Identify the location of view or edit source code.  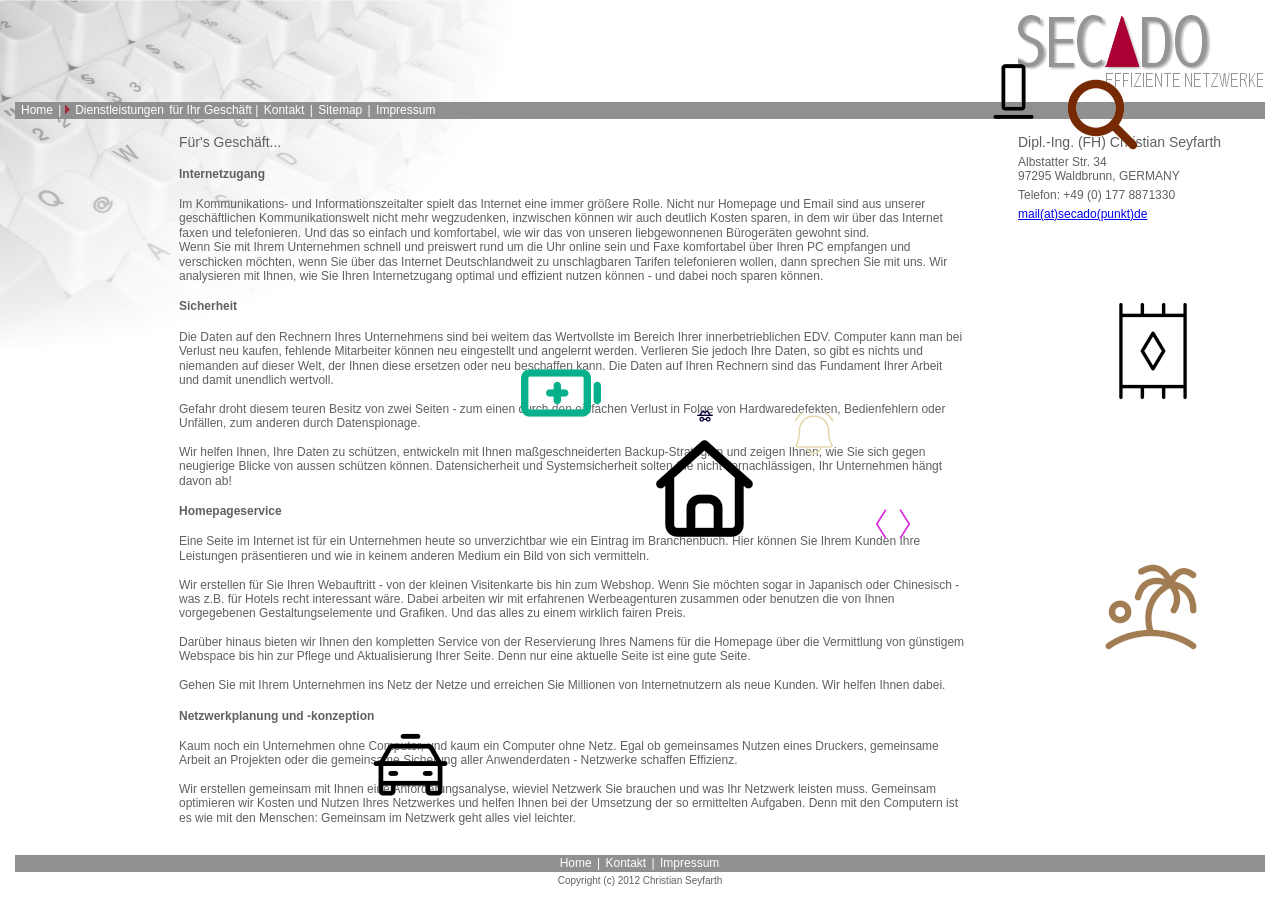
(893, 524).